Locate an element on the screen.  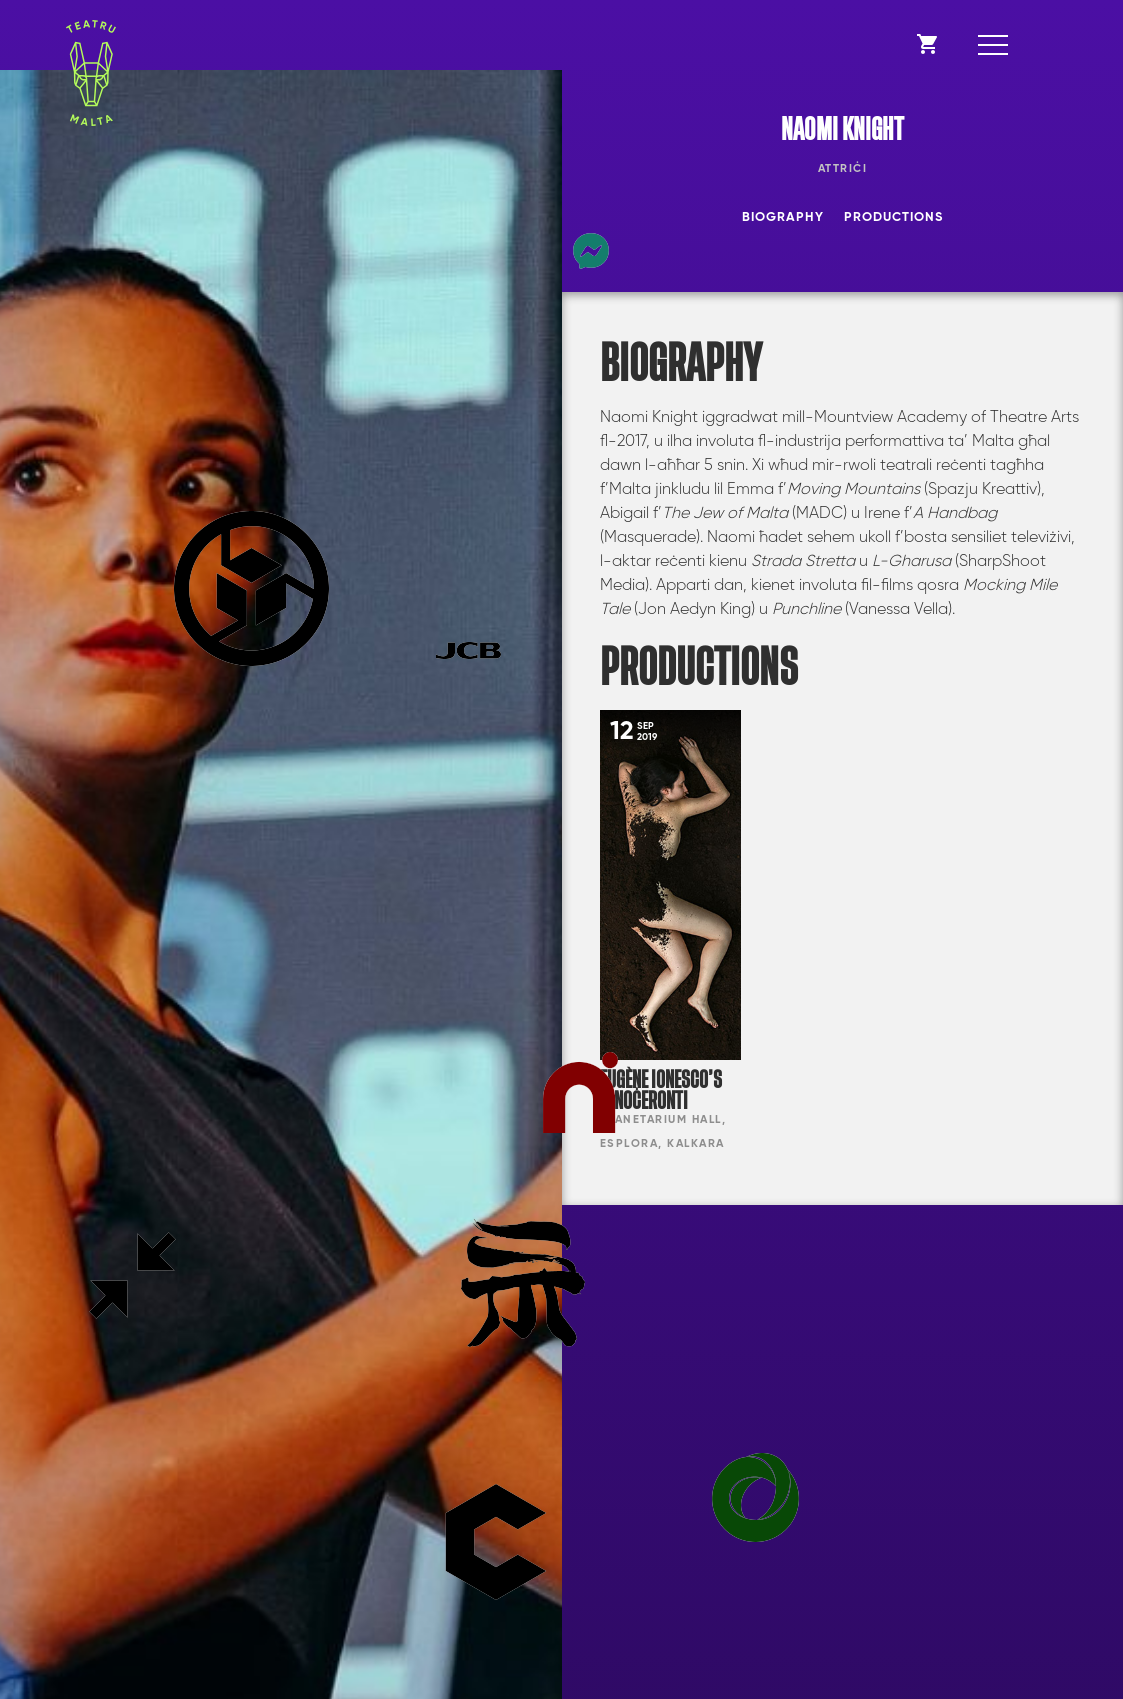
open shikimori anime tracking app is located at coordinates (523, 1283).